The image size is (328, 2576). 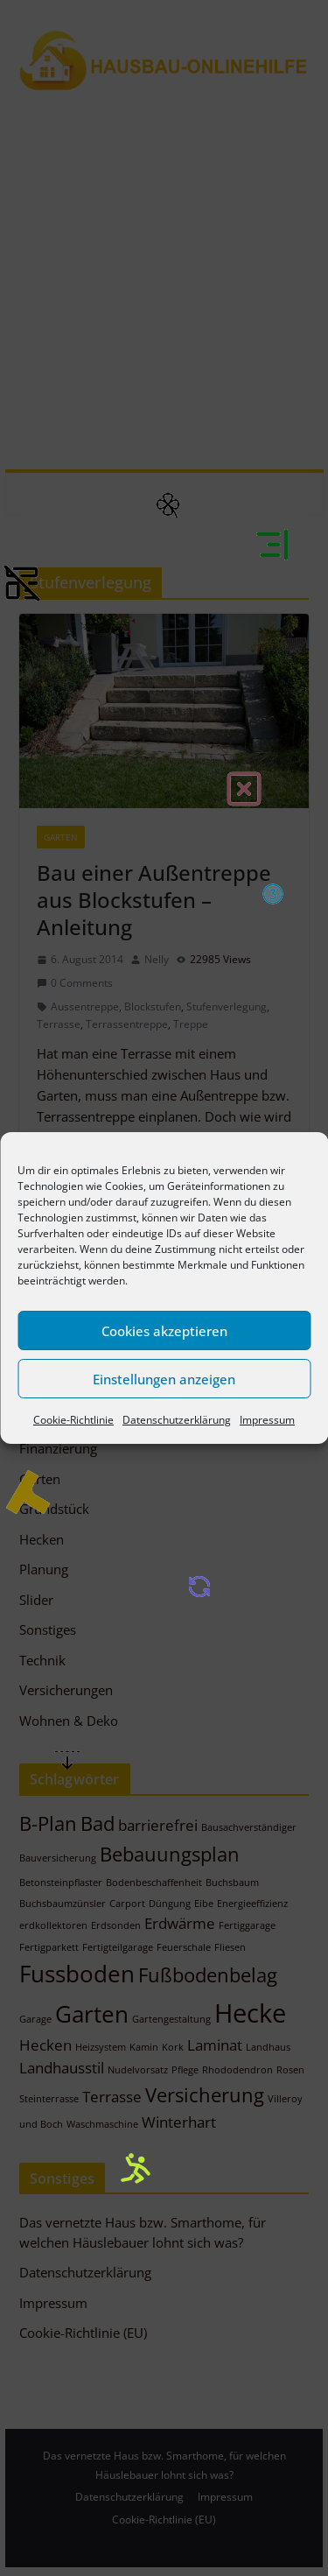 I want to click on indicates step three in a multi-step process, so click(x=273, y=894).